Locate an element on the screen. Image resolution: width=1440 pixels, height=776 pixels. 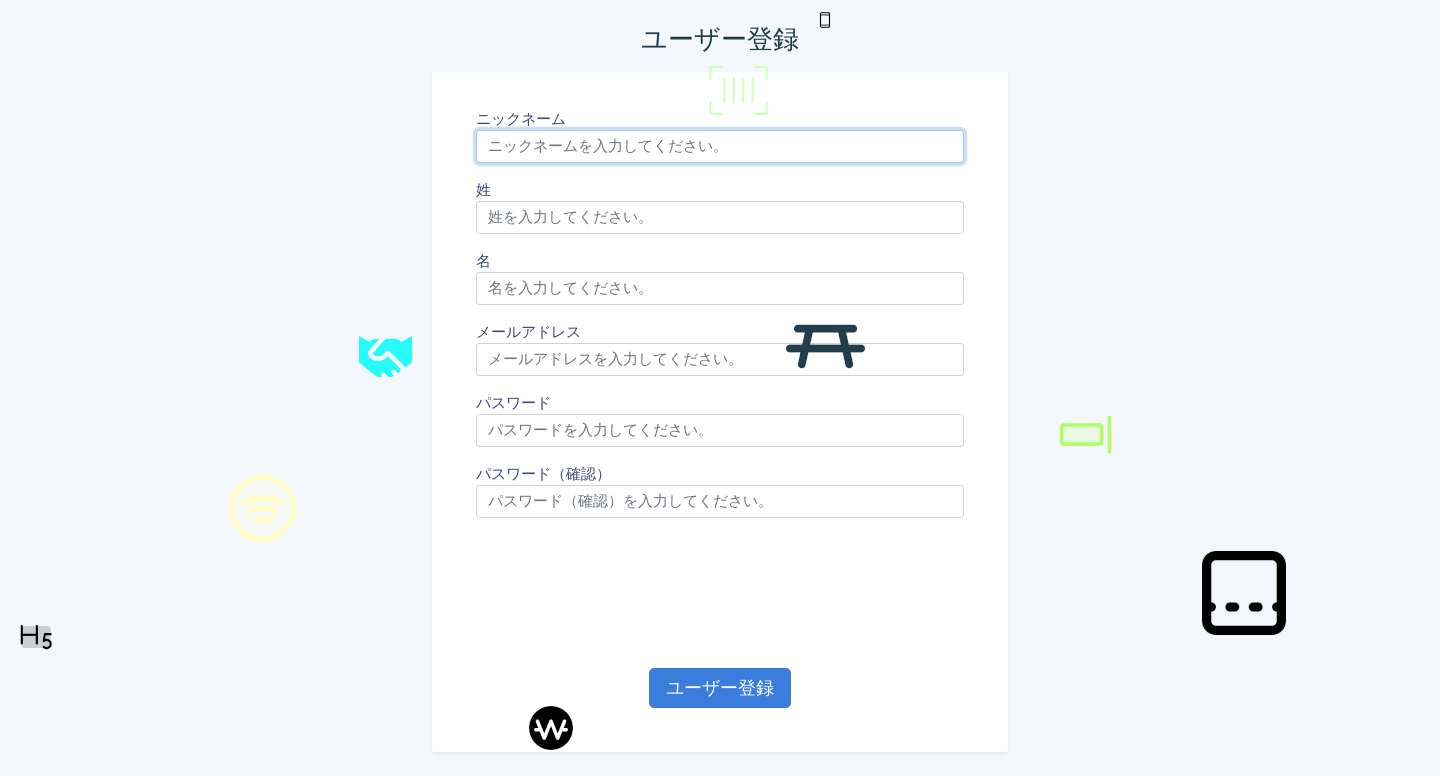
find nearby picnic areas is located at coordinates (825, 348).